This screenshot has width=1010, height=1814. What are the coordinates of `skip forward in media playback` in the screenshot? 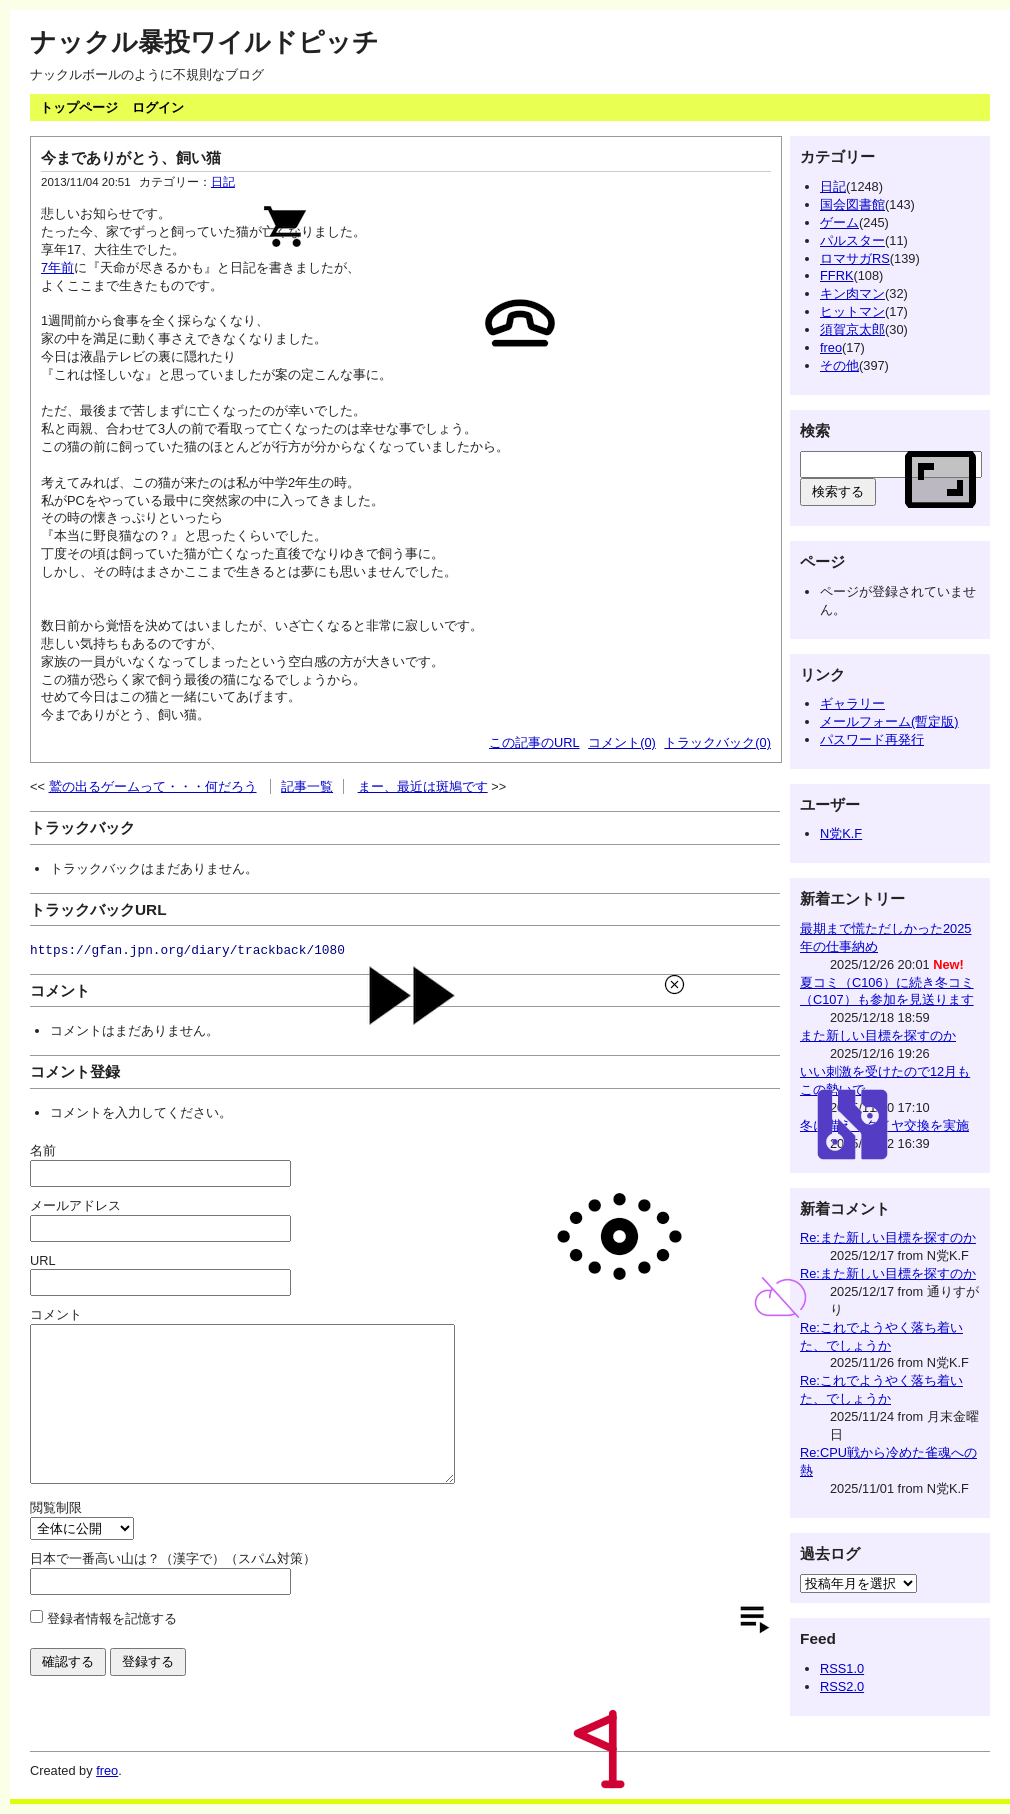 It's located at (408, 995).